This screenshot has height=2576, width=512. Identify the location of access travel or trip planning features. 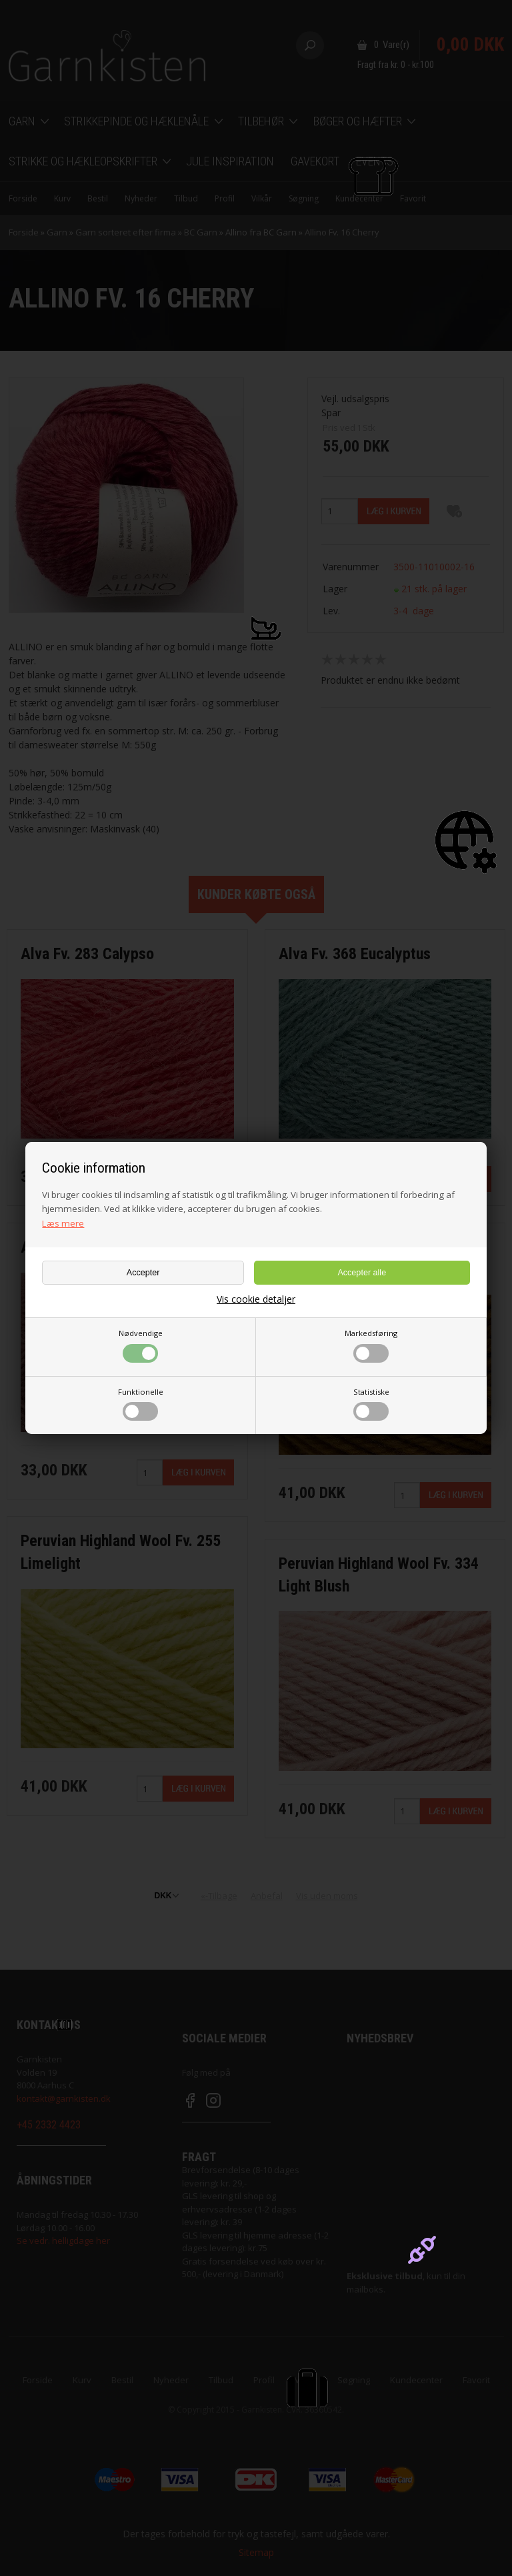
(307, 2389).